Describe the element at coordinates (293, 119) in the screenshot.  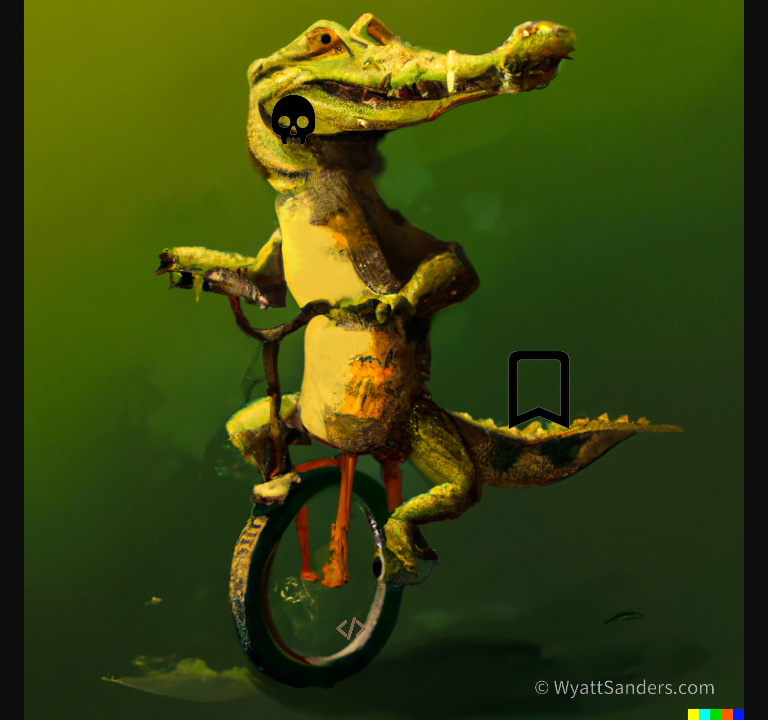
I see `indicates danger or hazardous content` at that location.